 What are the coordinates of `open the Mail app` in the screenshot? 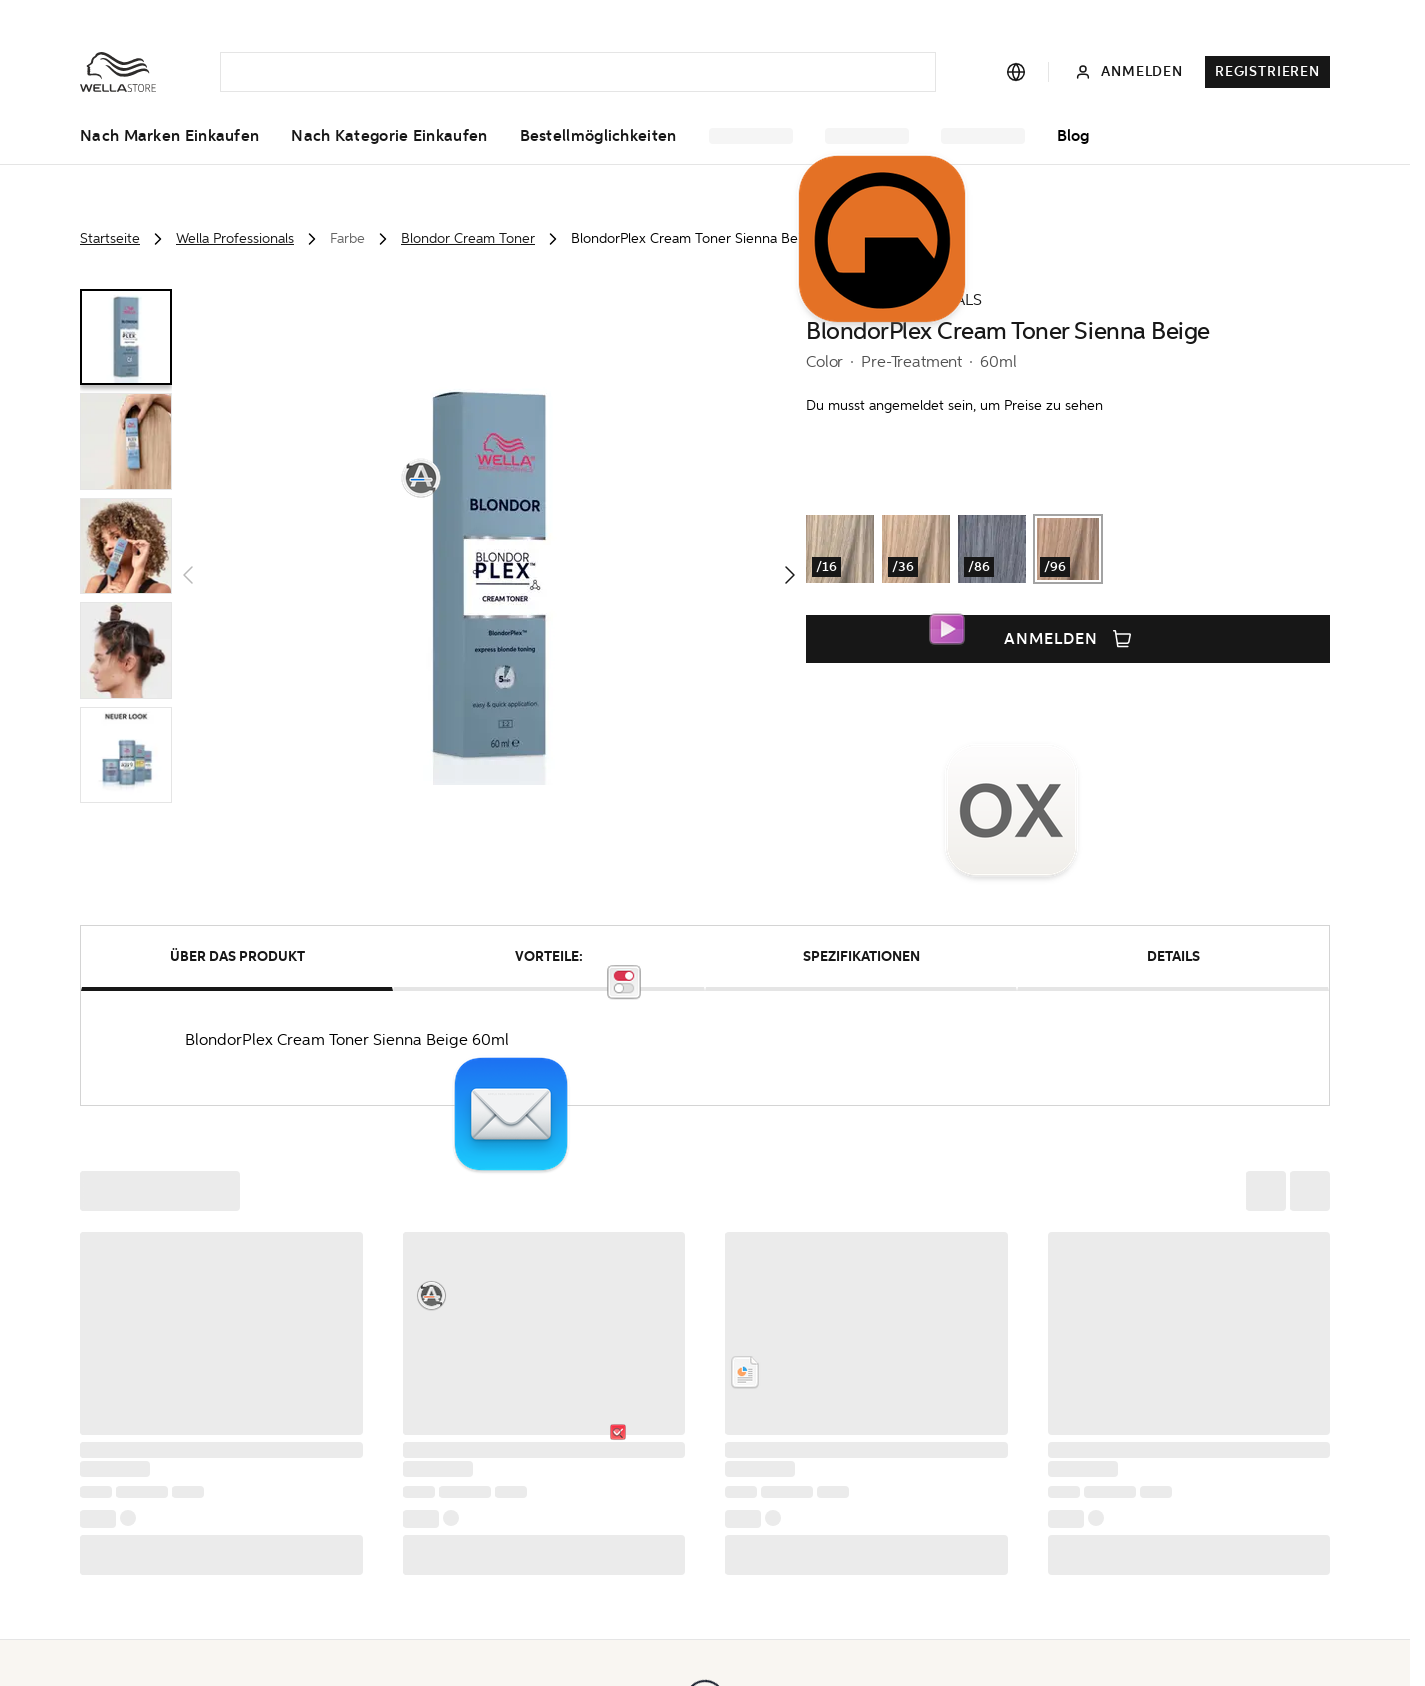 It's located at (511, 1114).